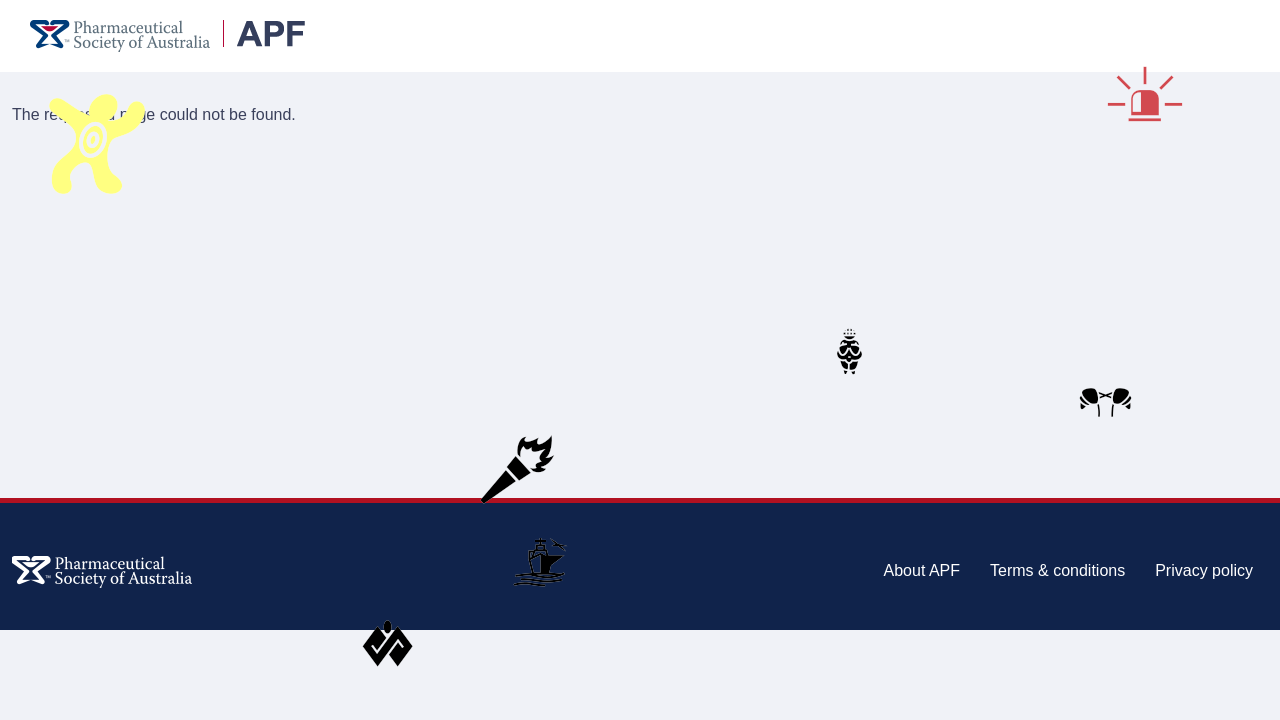 The image size is (1280, 720). I want to click on indicates unlimited or infinite gameplay mode, so click(387, 645).